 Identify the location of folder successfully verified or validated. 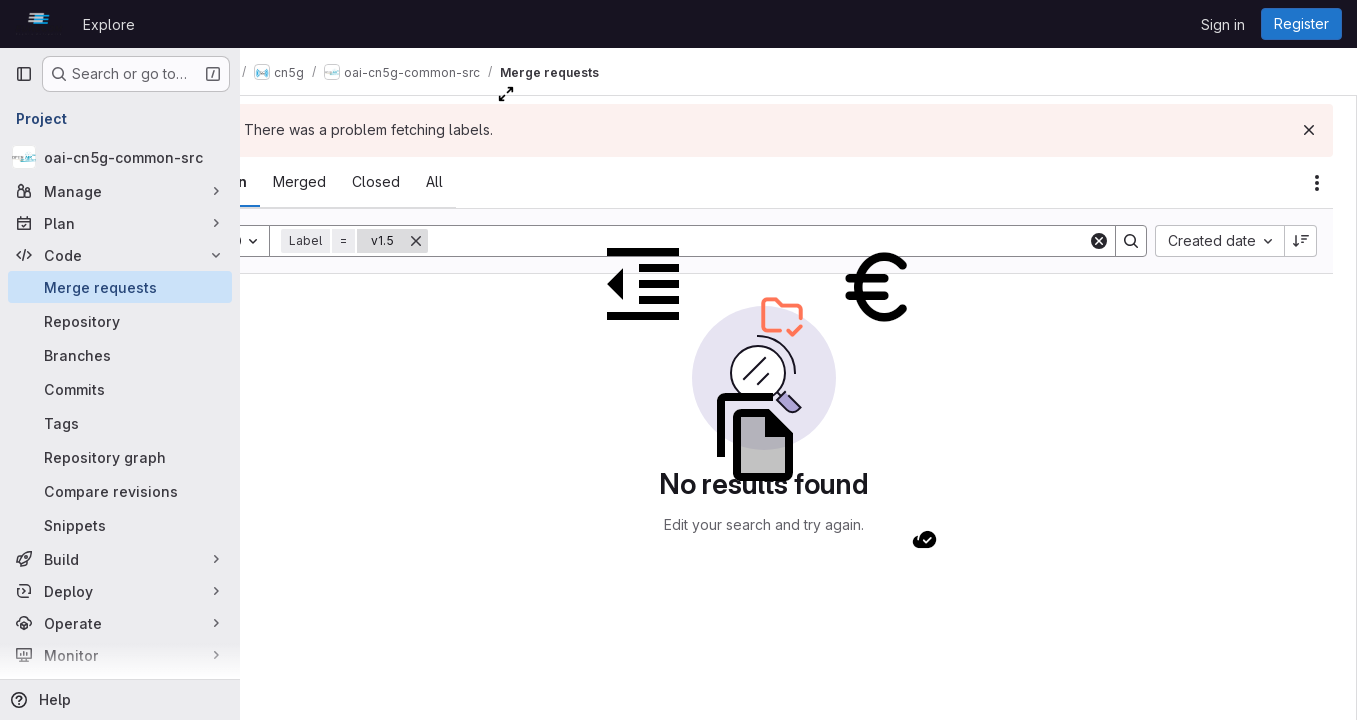
(782, 316).